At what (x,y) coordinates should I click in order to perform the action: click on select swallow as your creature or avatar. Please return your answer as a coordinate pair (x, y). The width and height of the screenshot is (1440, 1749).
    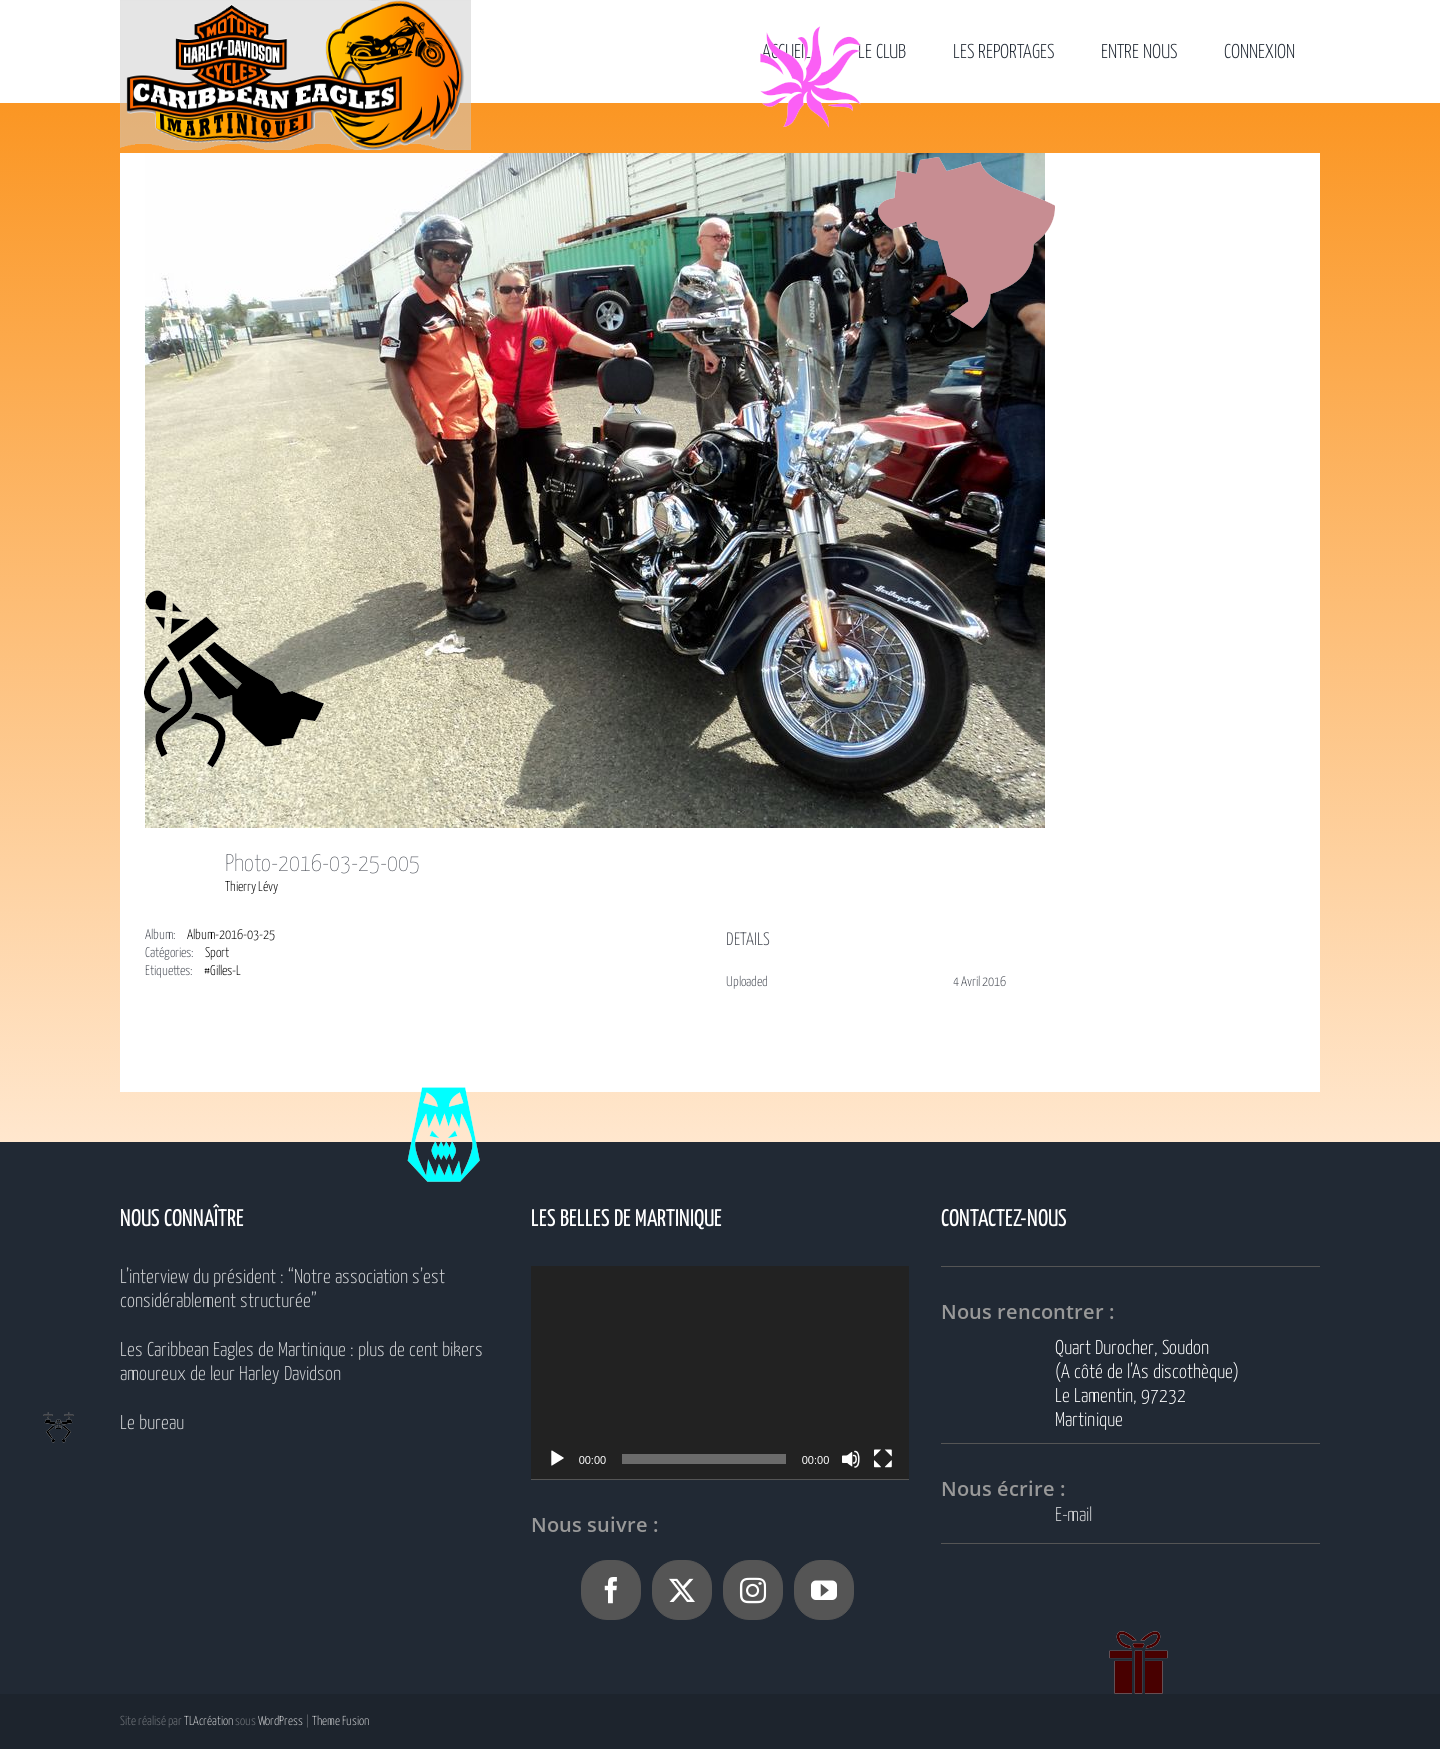
    Looking at the image, I should click on (445, 1134).